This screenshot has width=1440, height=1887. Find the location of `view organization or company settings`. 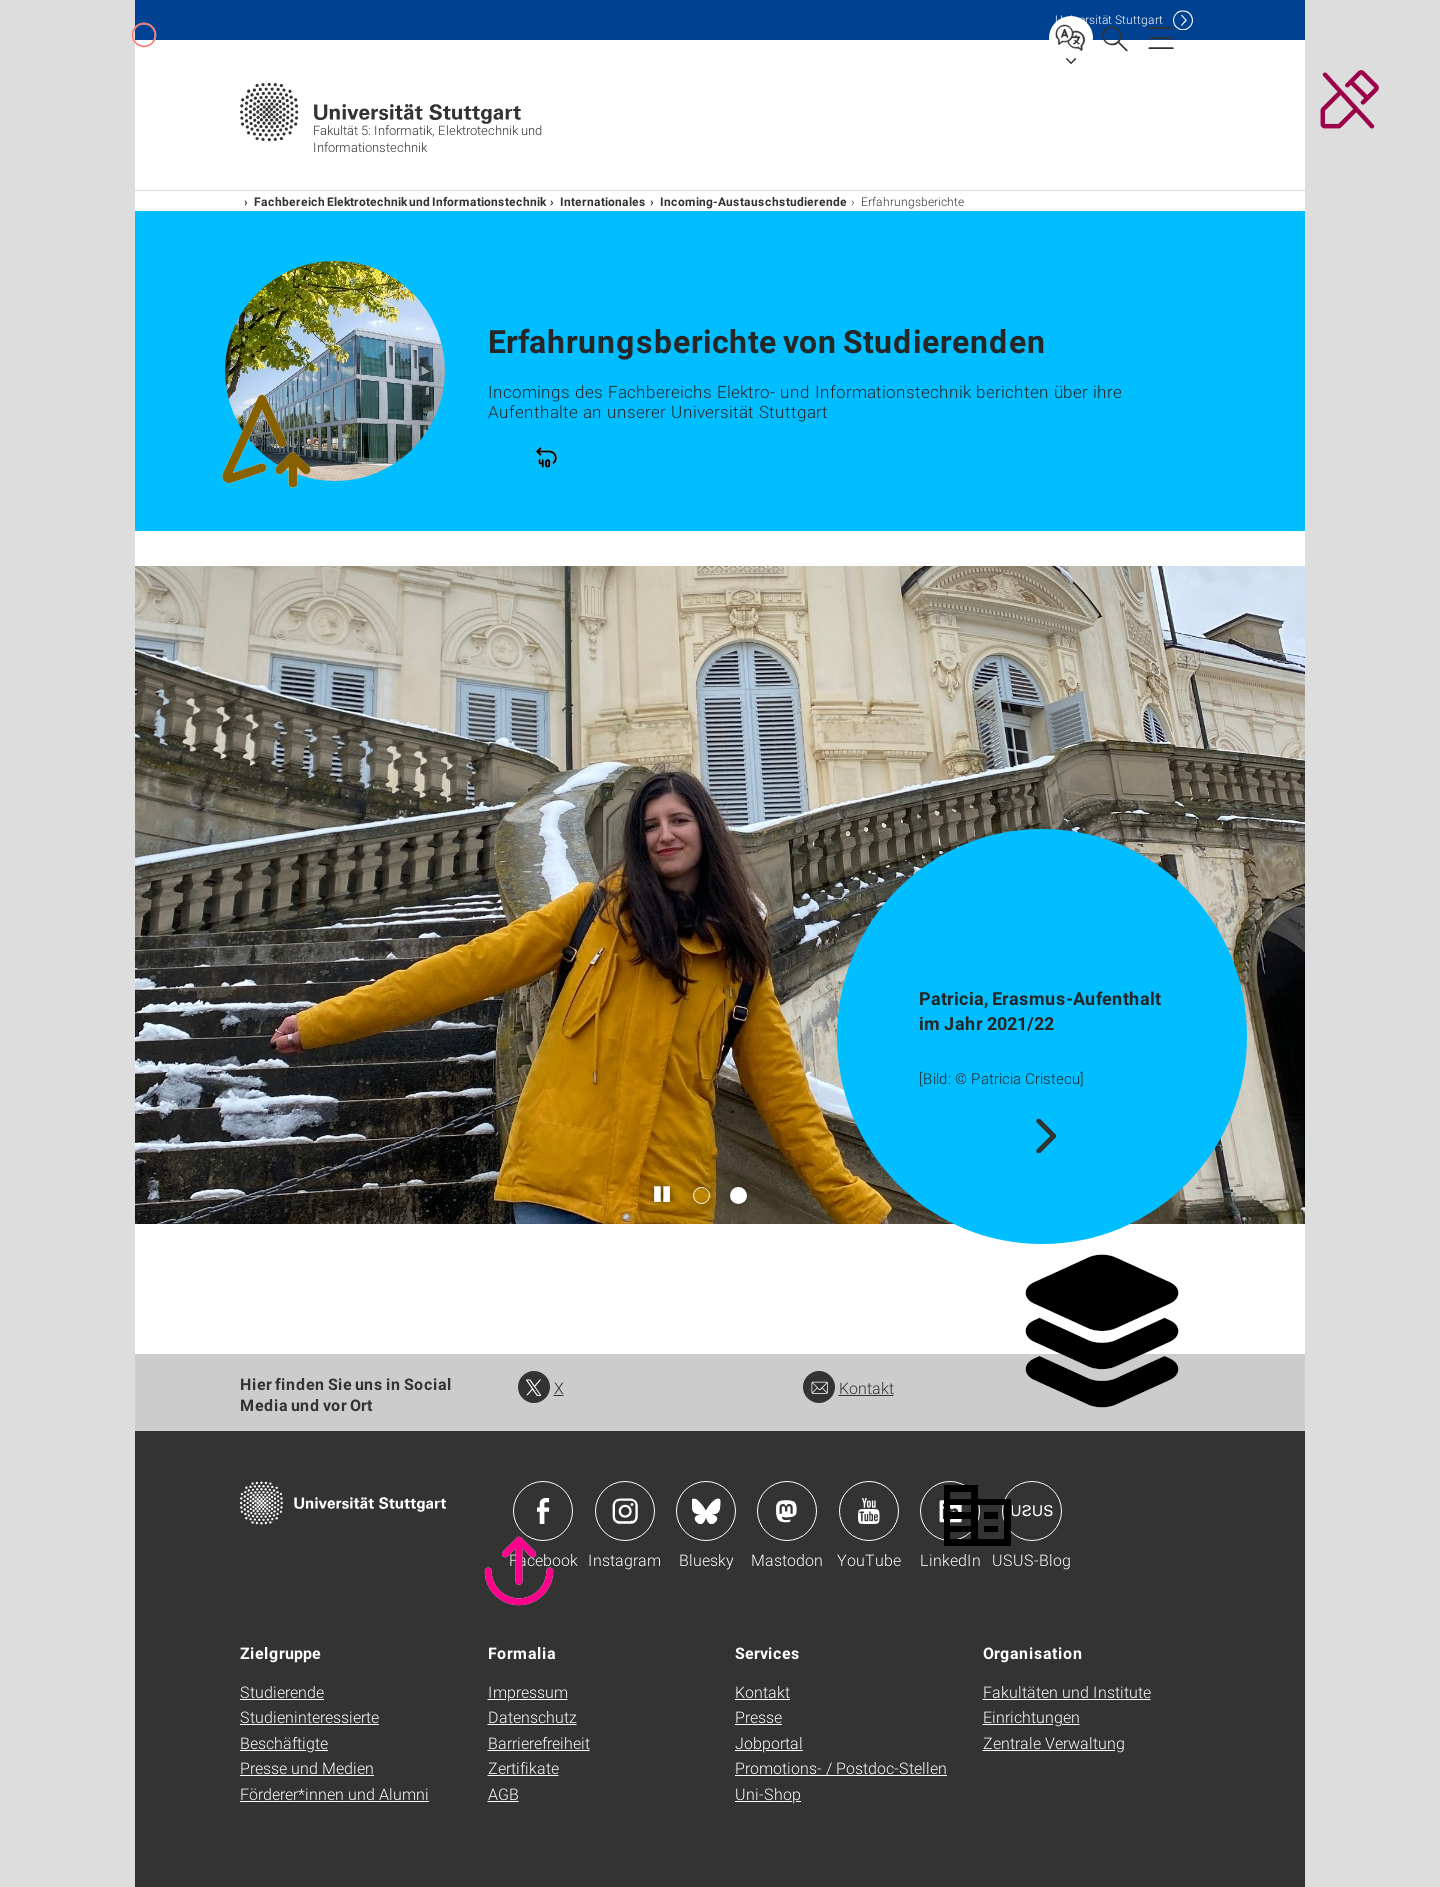

view organization or company settings is located at coordinates (977, 1515).